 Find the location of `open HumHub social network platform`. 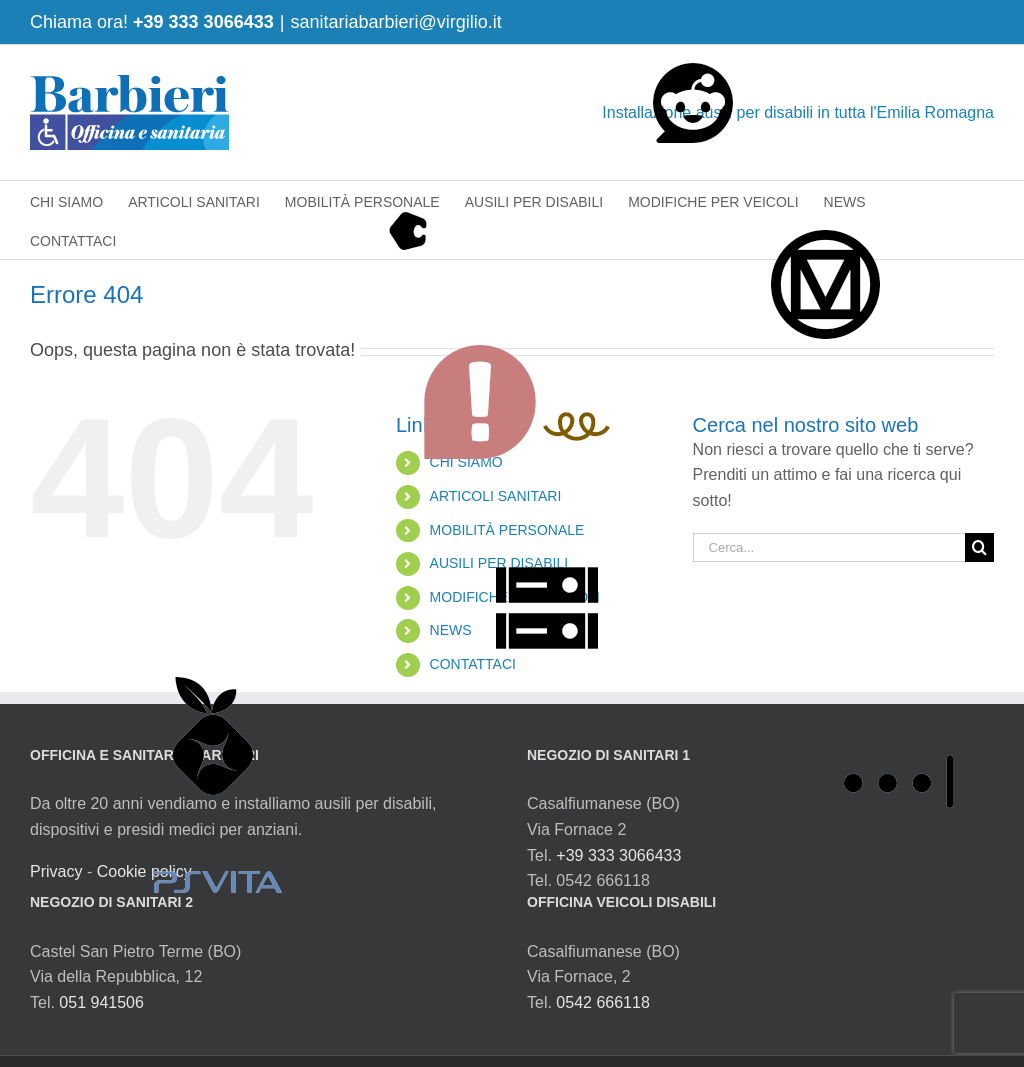

open HumHub social network platform is located at coordinates (408, 231).